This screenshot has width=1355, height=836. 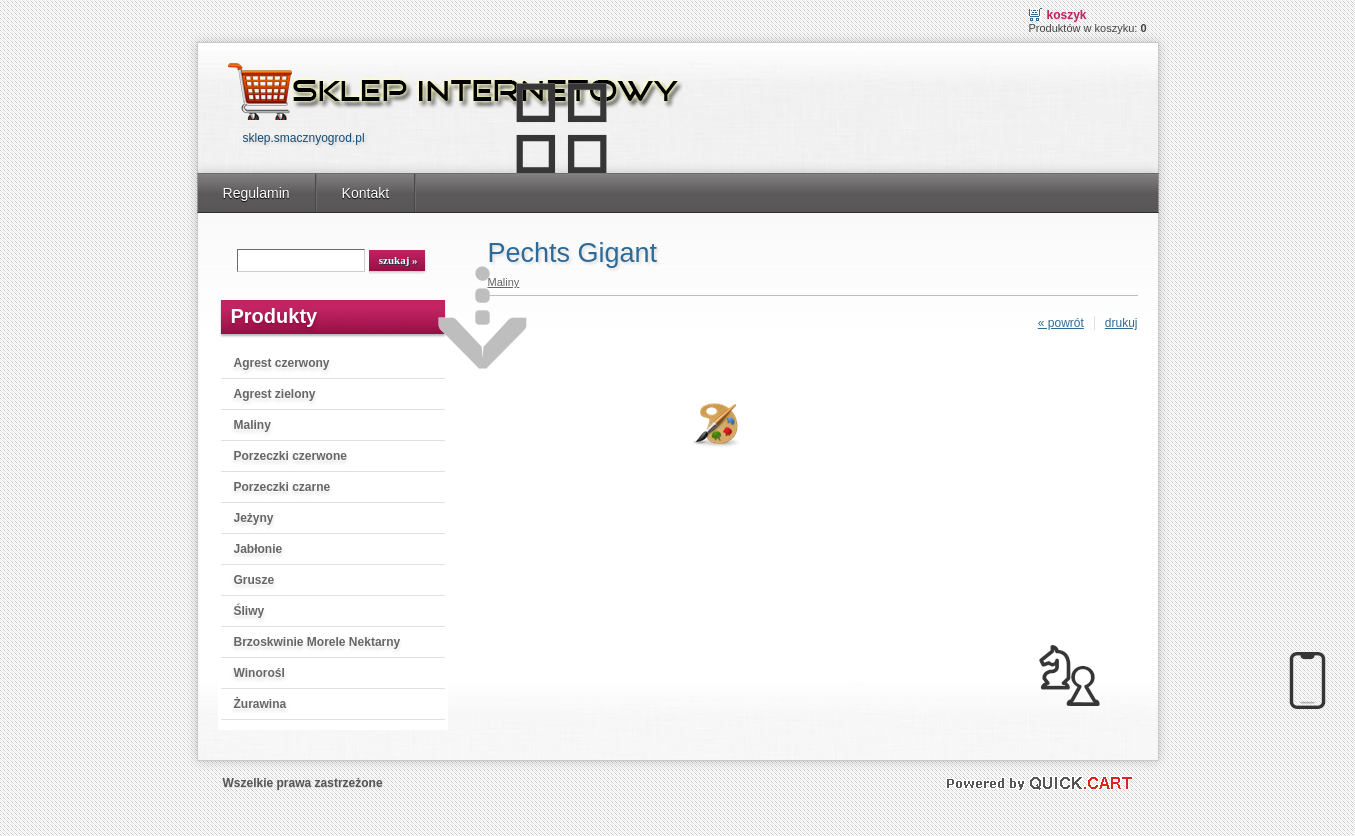 I want to click on open graphics or drawing applications, so click(x=716, y=425).